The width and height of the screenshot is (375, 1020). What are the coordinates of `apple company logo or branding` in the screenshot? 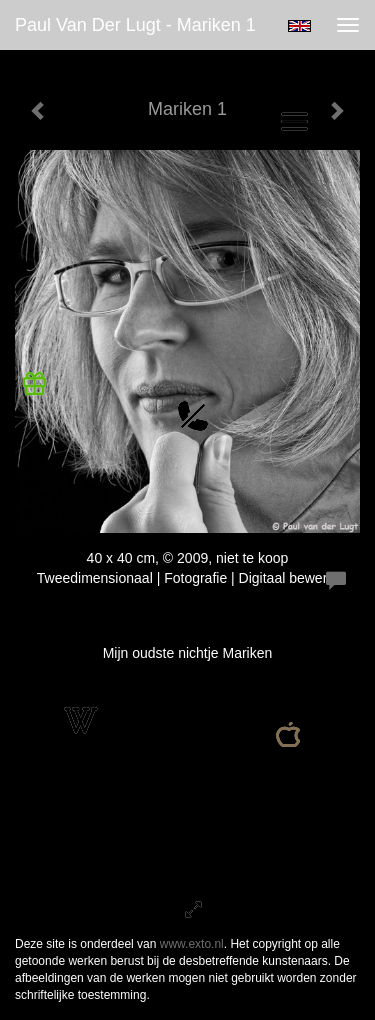 It's located at (289, 736).